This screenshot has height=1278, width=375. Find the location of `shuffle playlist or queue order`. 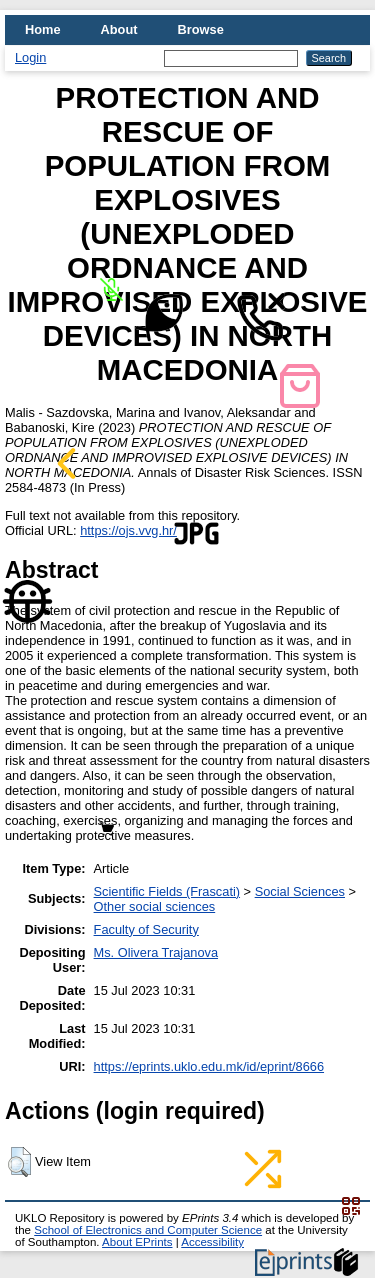

shuffle playlist or queue order is located at coordinates (262, 1169).